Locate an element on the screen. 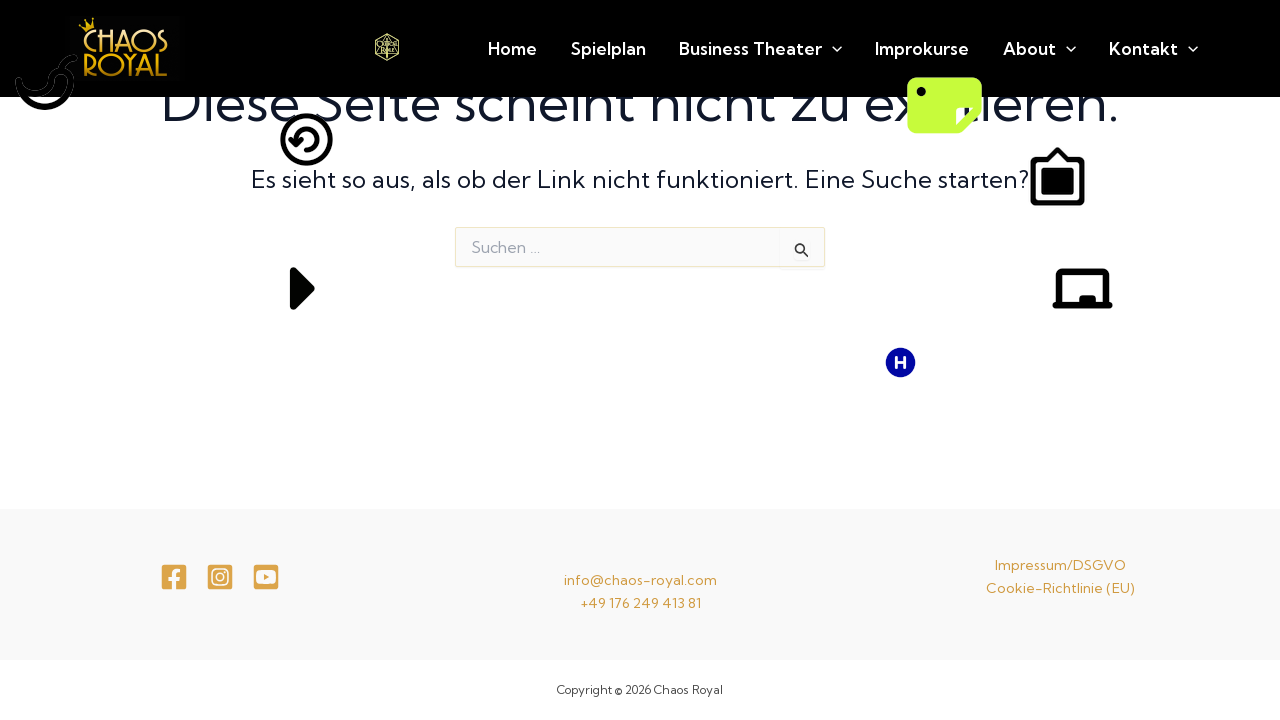 The width and height of the screenshot is (1280, 720). view photo in a decorative frame is located at coordinates (1057, 178).